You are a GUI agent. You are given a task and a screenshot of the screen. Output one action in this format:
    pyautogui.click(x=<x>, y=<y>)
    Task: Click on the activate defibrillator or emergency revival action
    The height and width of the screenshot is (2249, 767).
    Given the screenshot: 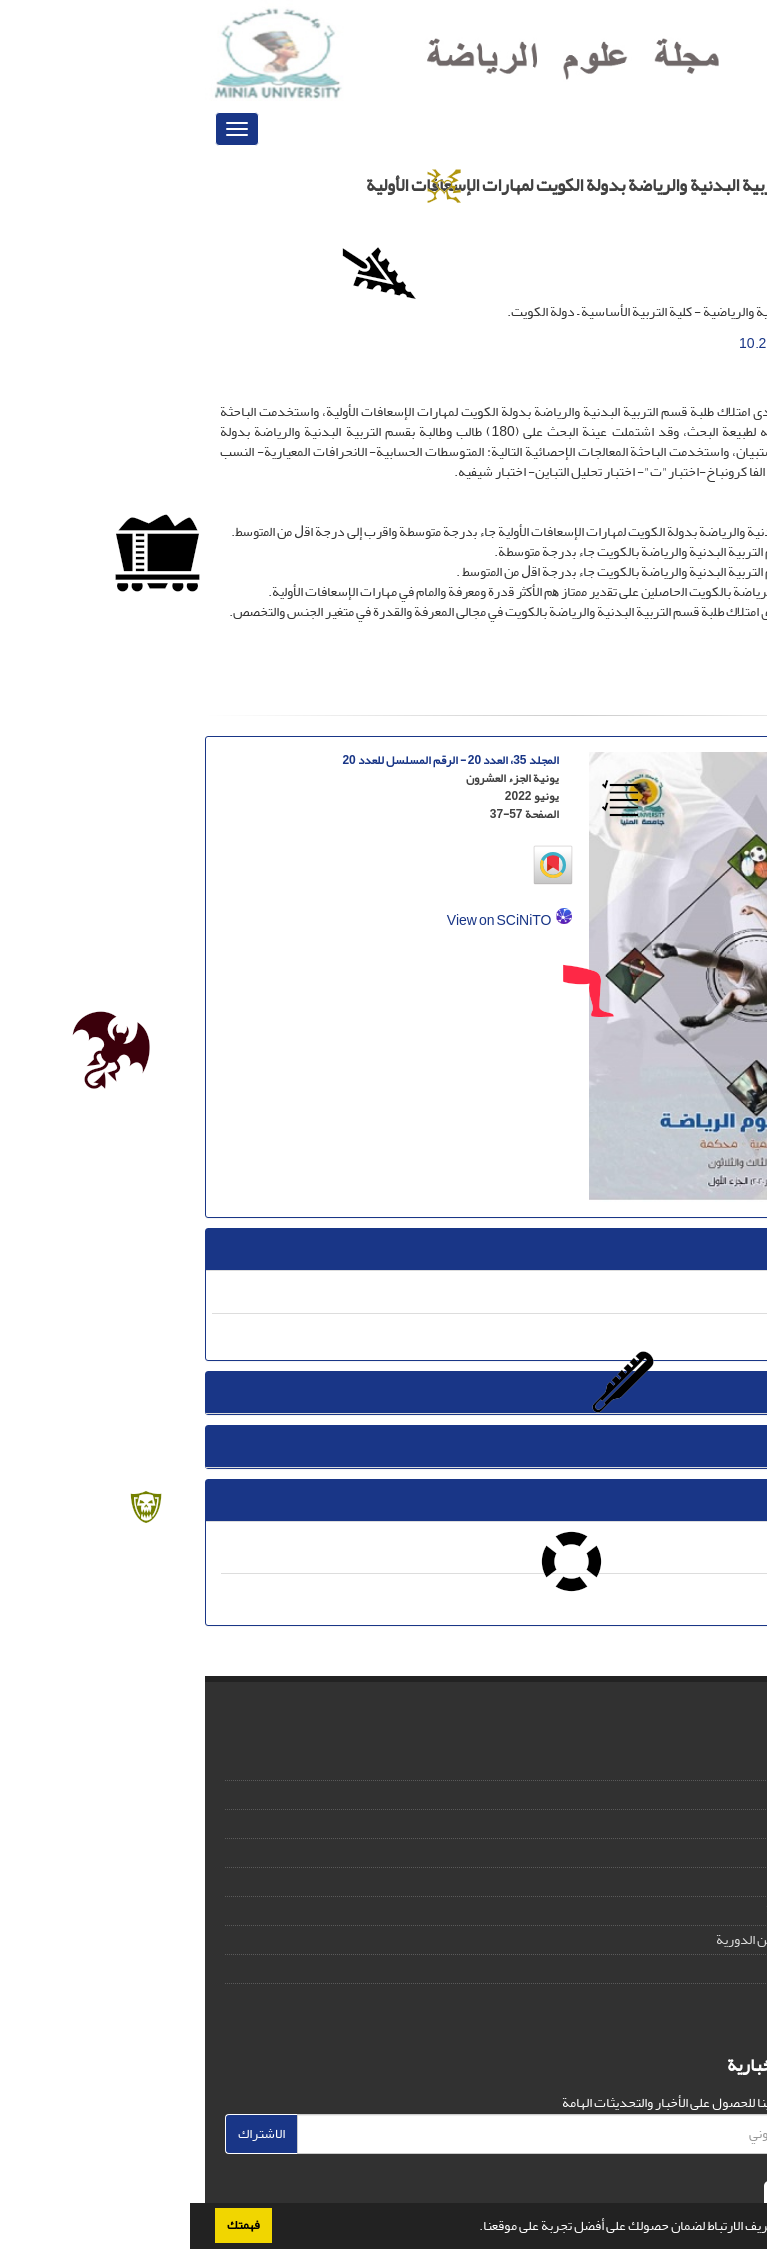 What is the action you would take?
    pyautogui.click(x=444, y=186)
    